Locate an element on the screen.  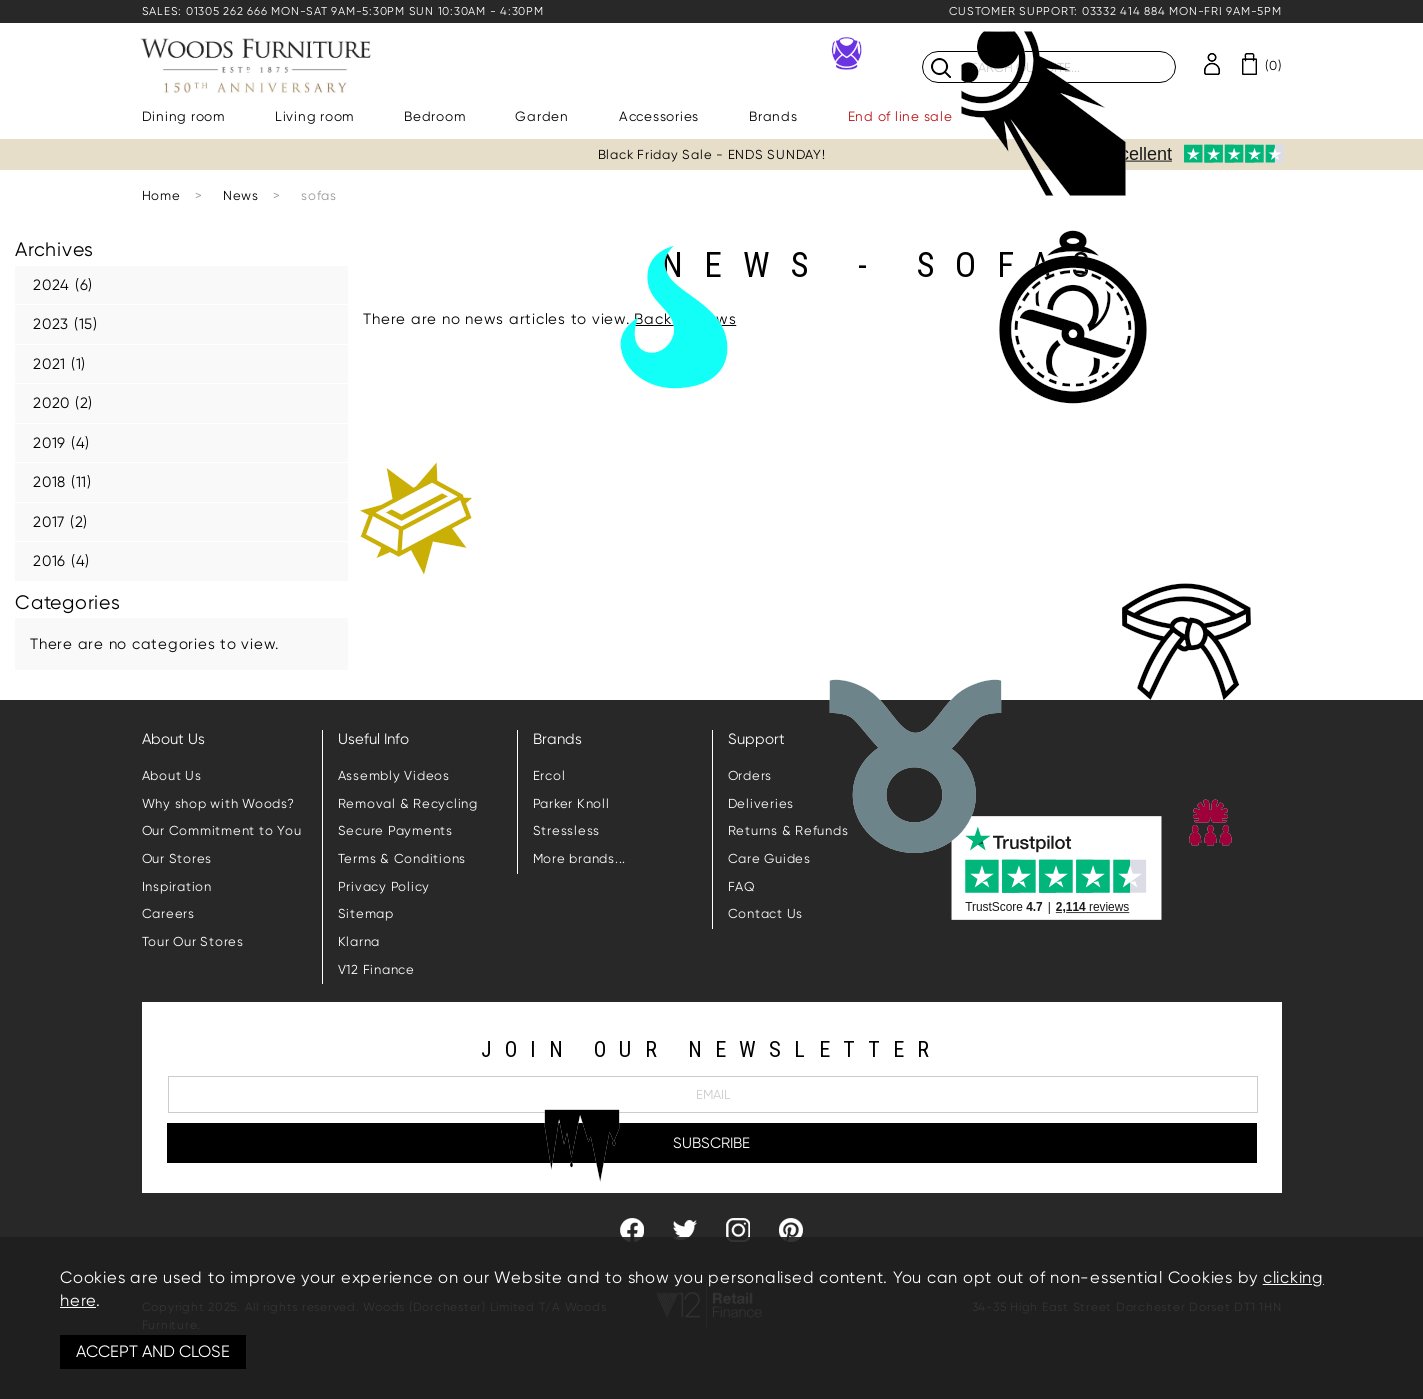
taurus zodiac sign indicator is located at coordinates (915, 766).